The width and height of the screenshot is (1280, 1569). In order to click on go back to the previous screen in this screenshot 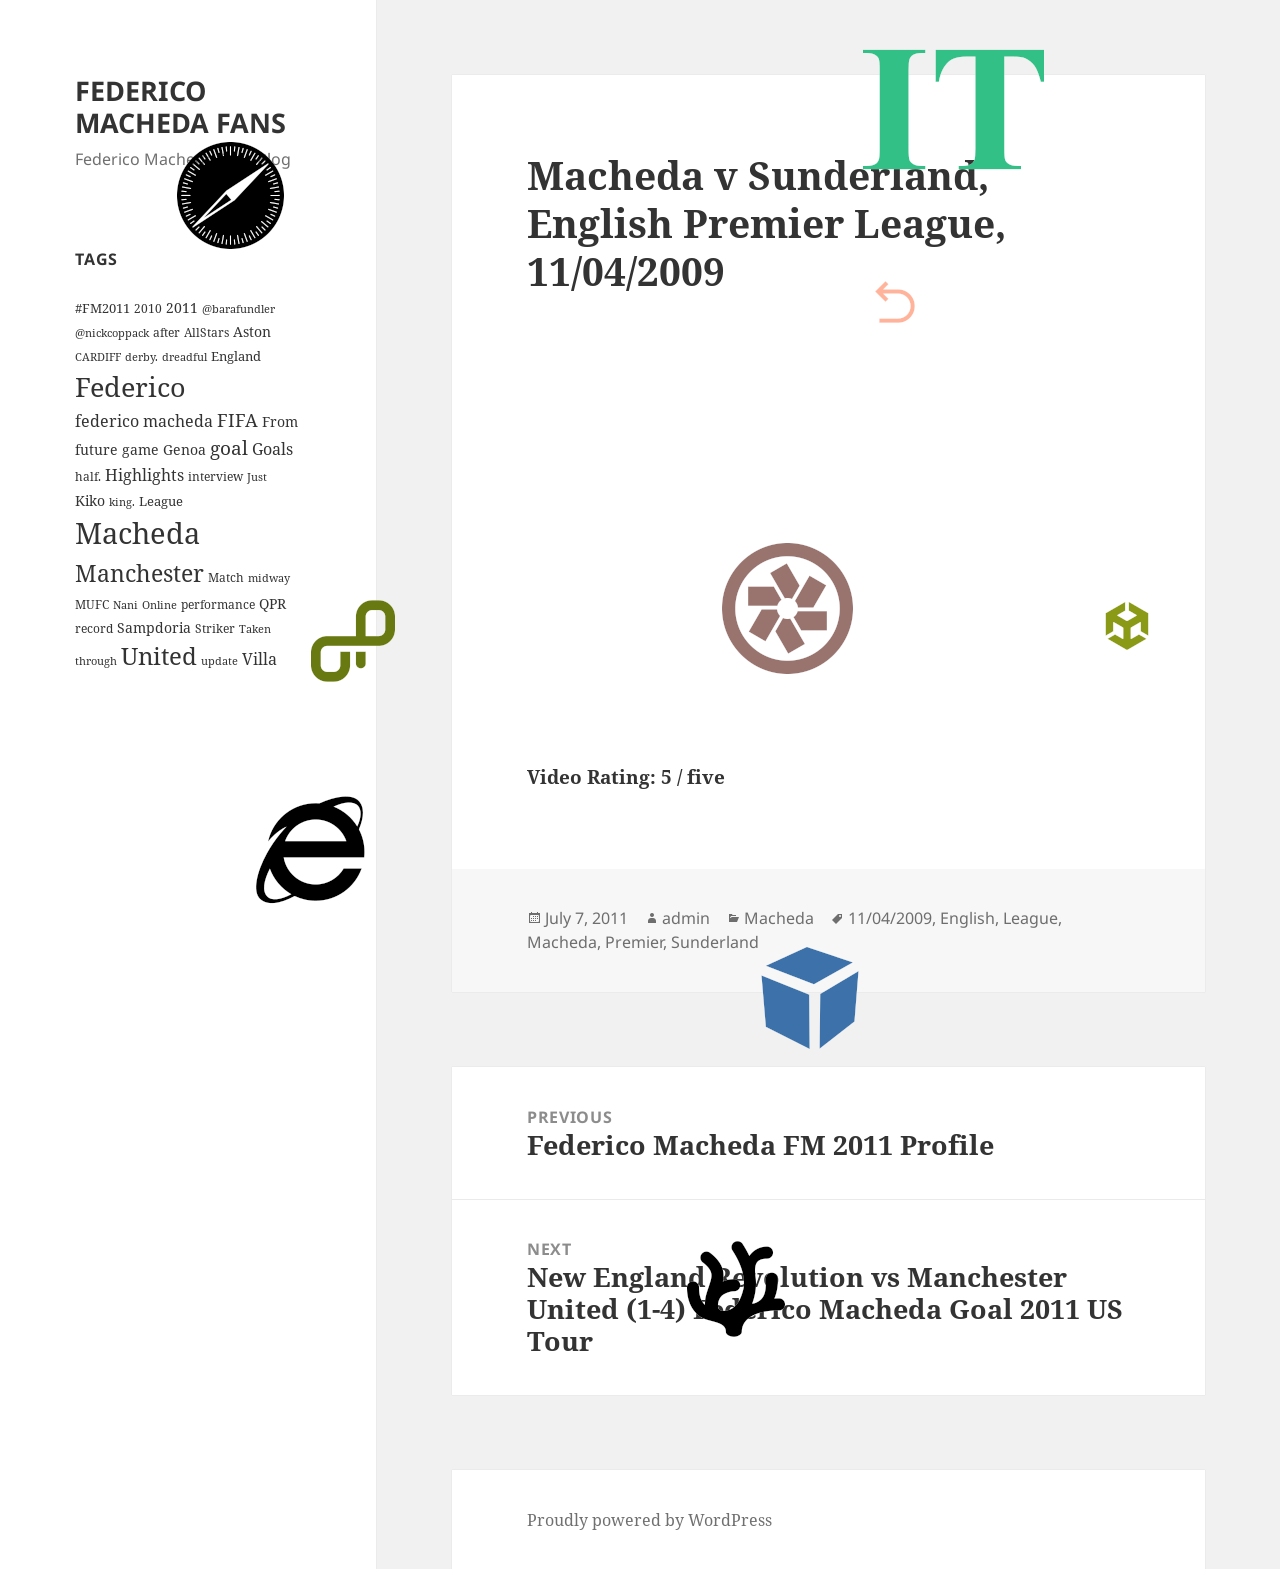, I will do `click(896, 304)`.